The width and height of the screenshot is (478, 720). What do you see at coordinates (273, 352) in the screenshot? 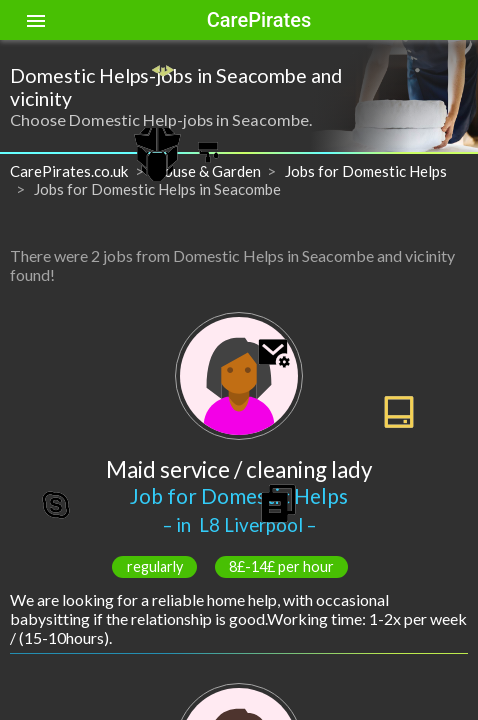
I see `access email settings` at bounding box center [273, 352].